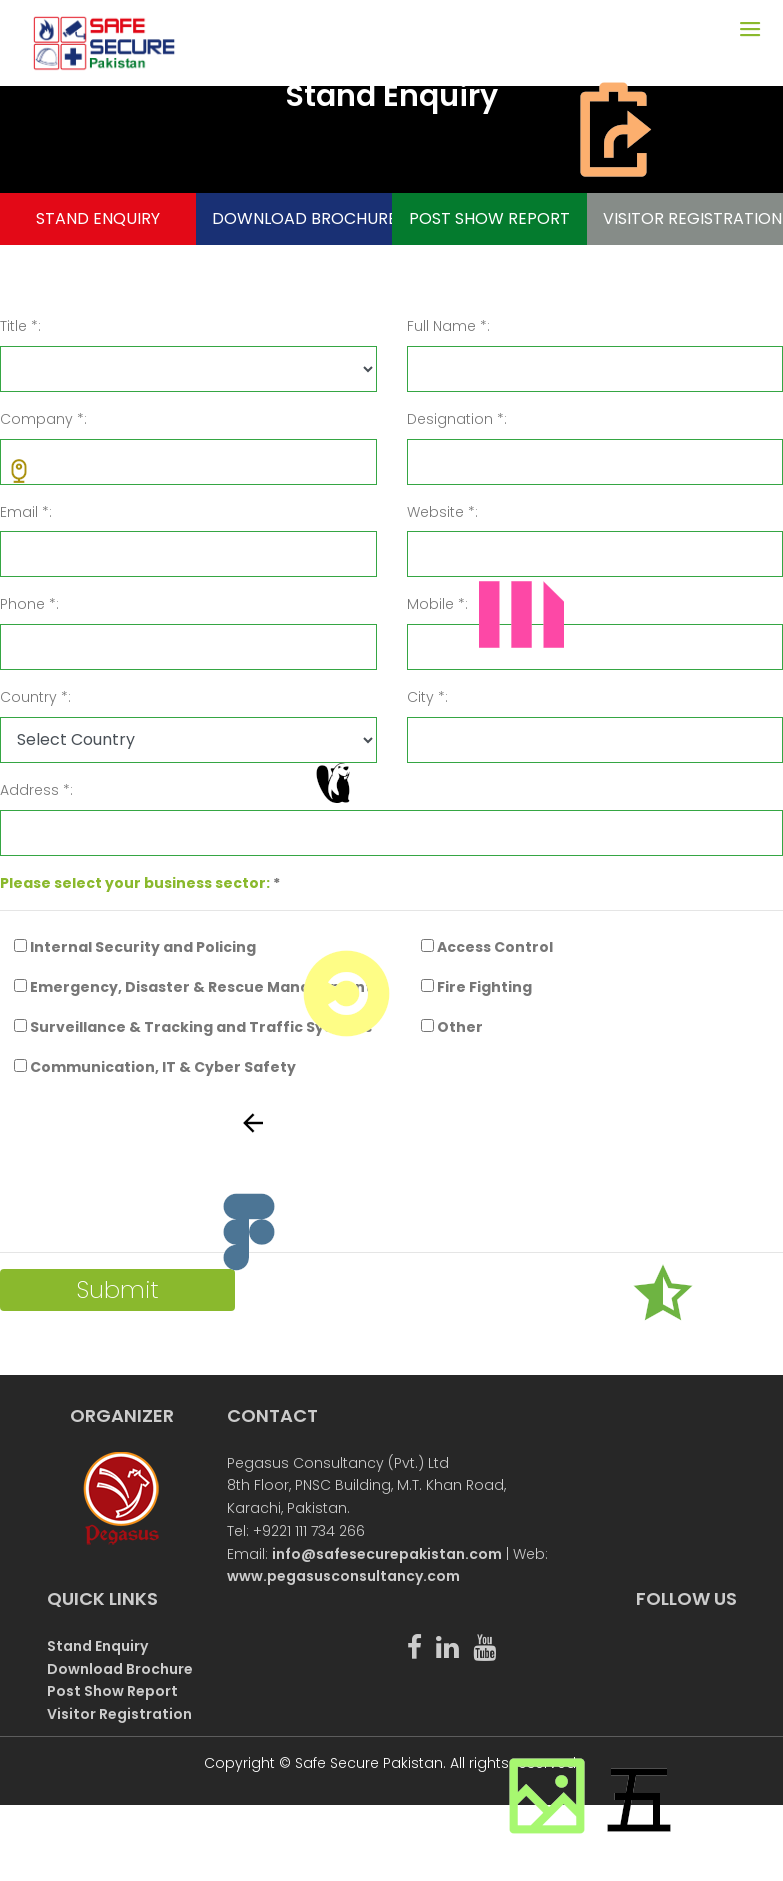  What do you see at coordinates (639, 1800) in the screenshot?
I see `switch to wubi input method` at bounding box center [639, 1800].